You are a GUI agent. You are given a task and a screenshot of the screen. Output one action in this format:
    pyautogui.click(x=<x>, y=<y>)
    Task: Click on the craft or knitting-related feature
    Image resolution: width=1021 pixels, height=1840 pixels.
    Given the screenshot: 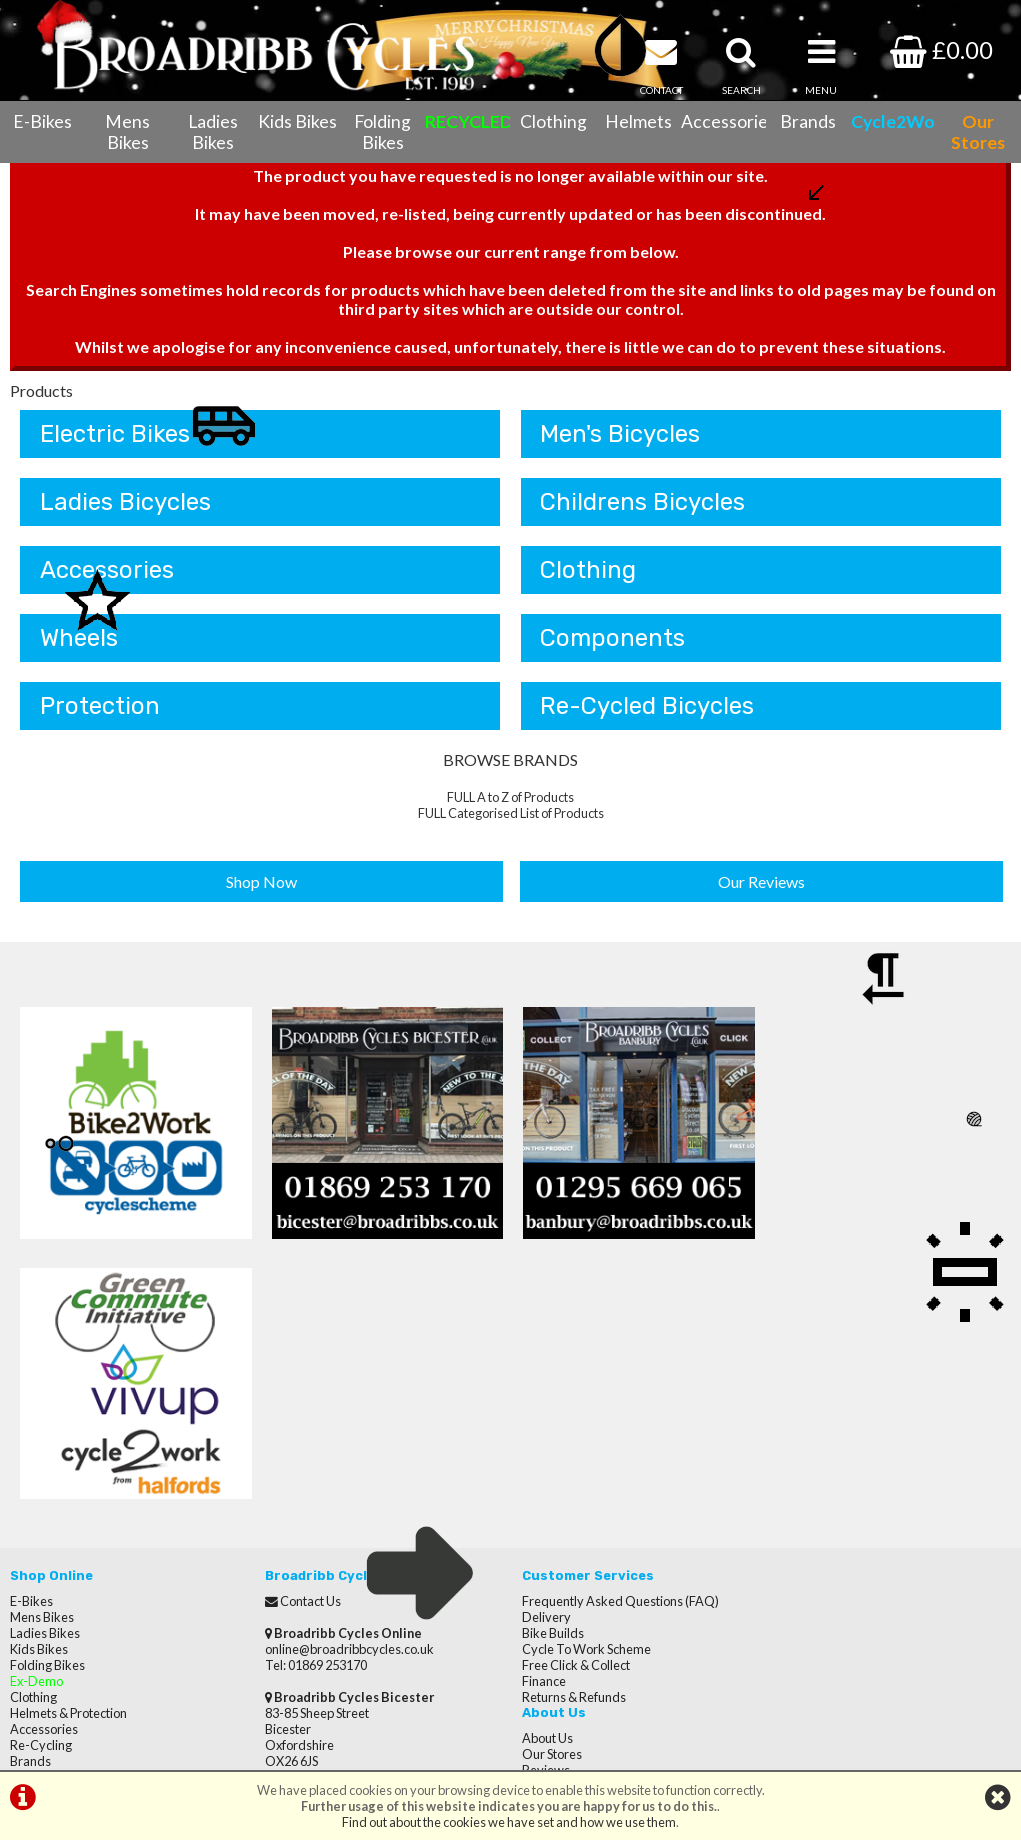 What is the action you would take?
    pyautogui.click(x=974, y=1119)
    